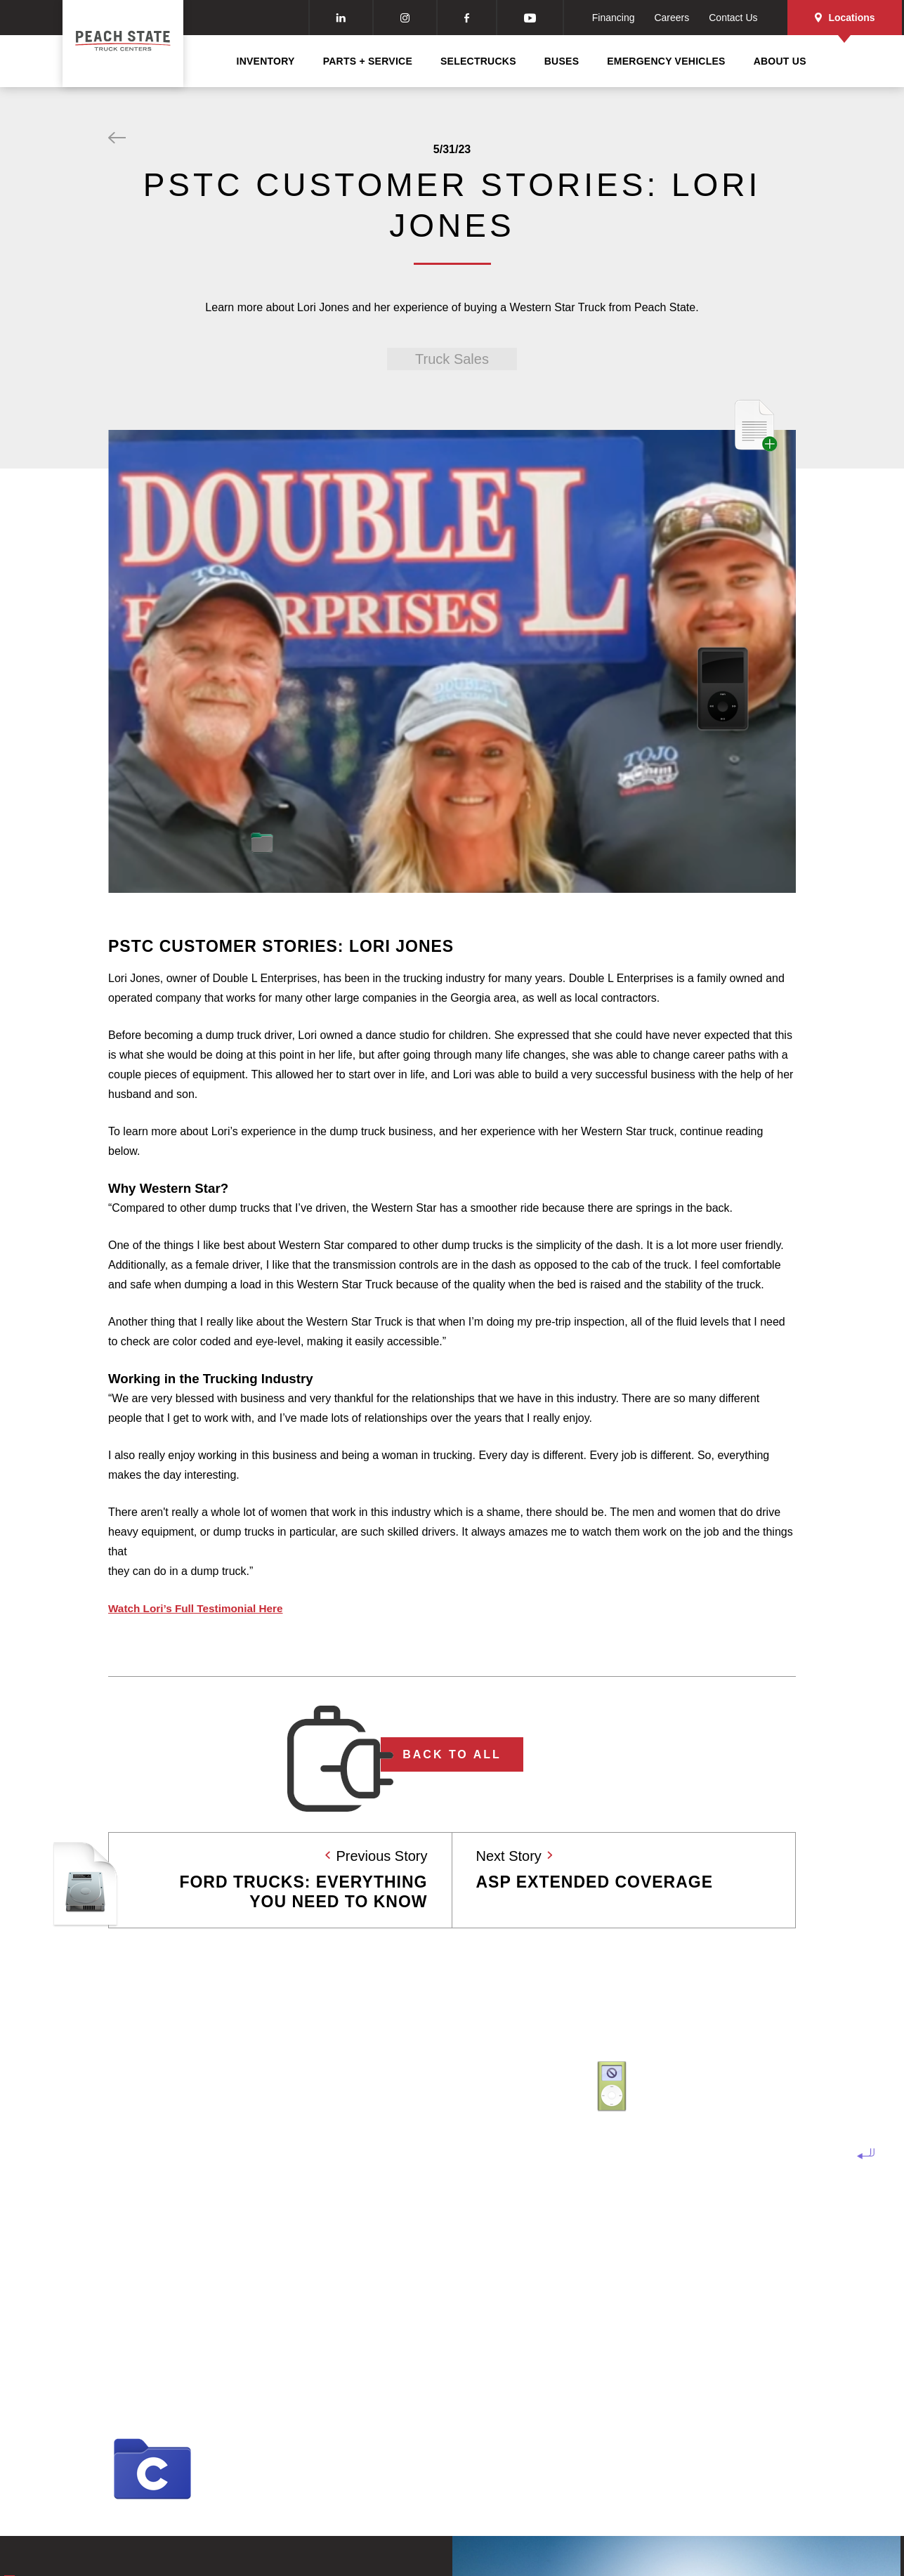 The height and width of the screenshot is (2576, 904). I want to click on open folder containing C programming files, so click(152, 2471).